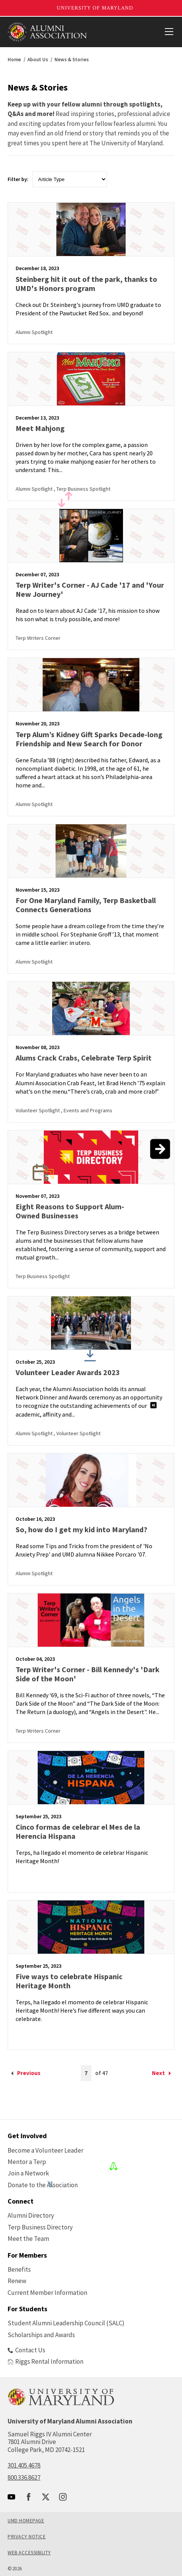 This screenshot has width=182, height=2576. I want to click on proceed to next step, so click(160, 1149).